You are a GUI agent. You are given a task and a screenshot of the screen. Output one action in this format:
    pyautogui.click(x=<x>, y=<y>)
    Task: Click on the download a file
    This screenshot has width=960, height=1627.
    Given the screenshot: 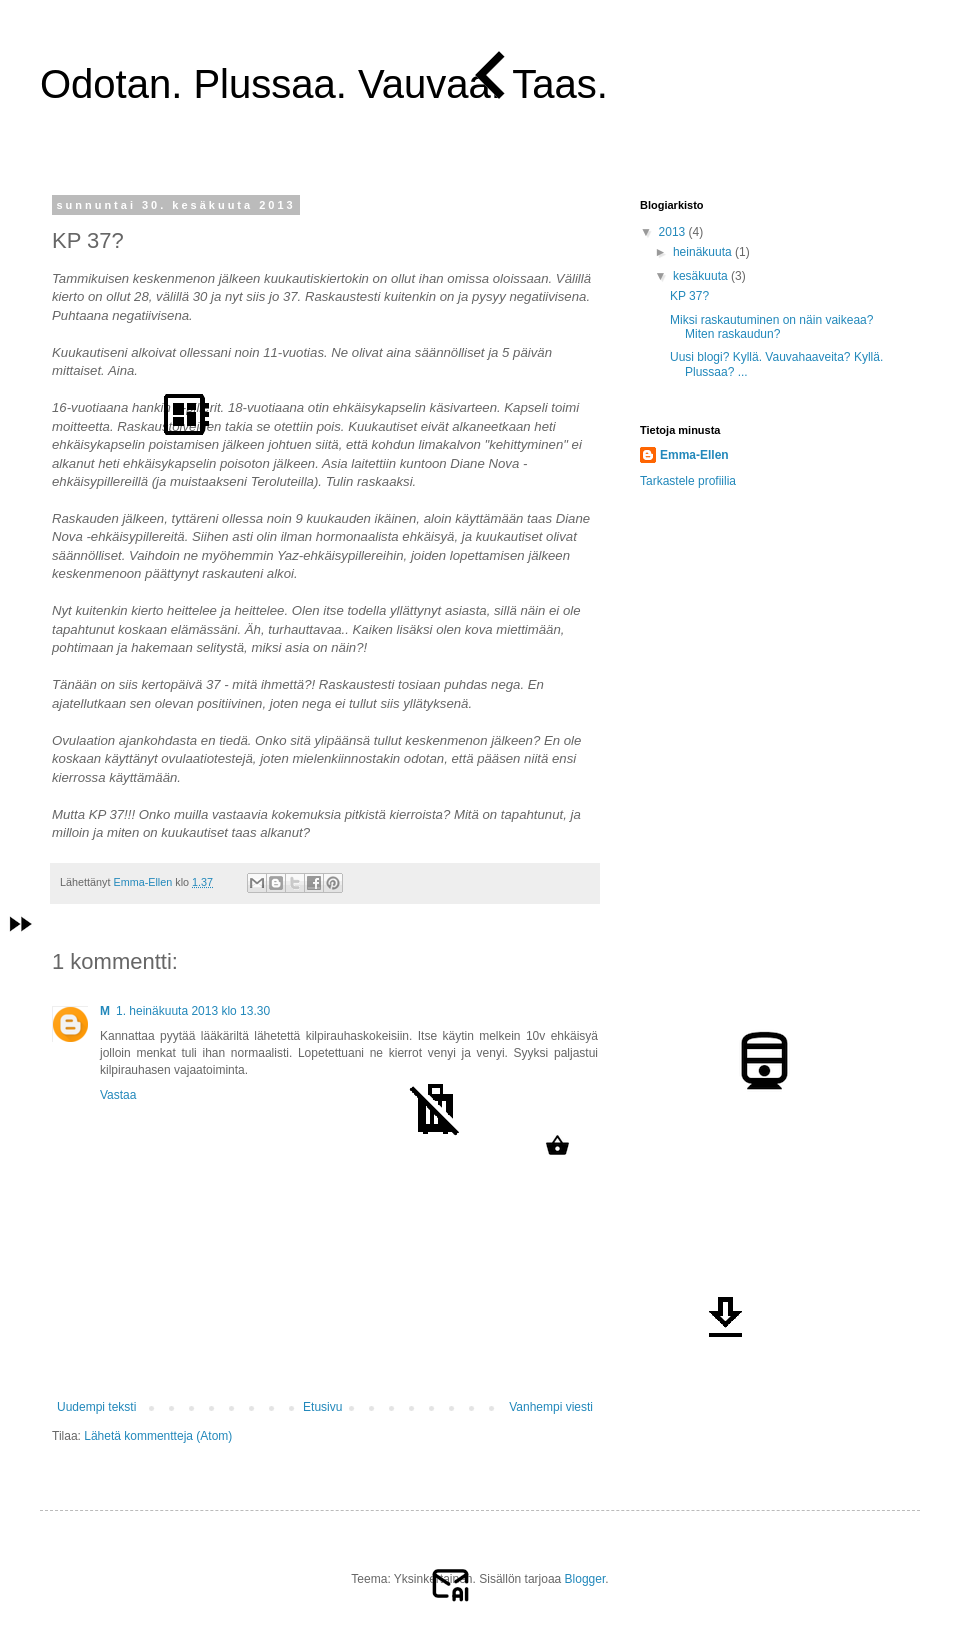 What is the action you would take?
    pyautogui.click(x=725, y=1318)
    